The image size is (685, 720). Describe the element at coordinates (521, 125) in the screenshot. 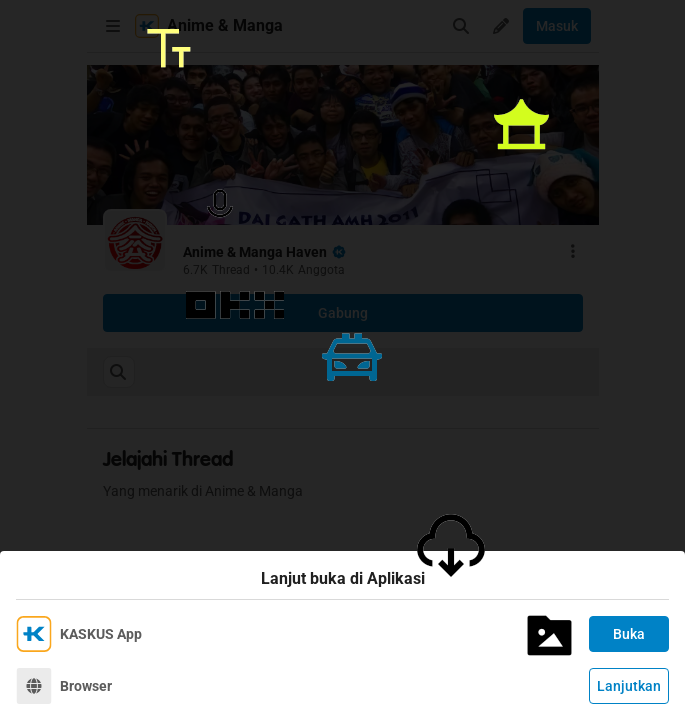

I see `access historical or cultural landmarks` at that location.